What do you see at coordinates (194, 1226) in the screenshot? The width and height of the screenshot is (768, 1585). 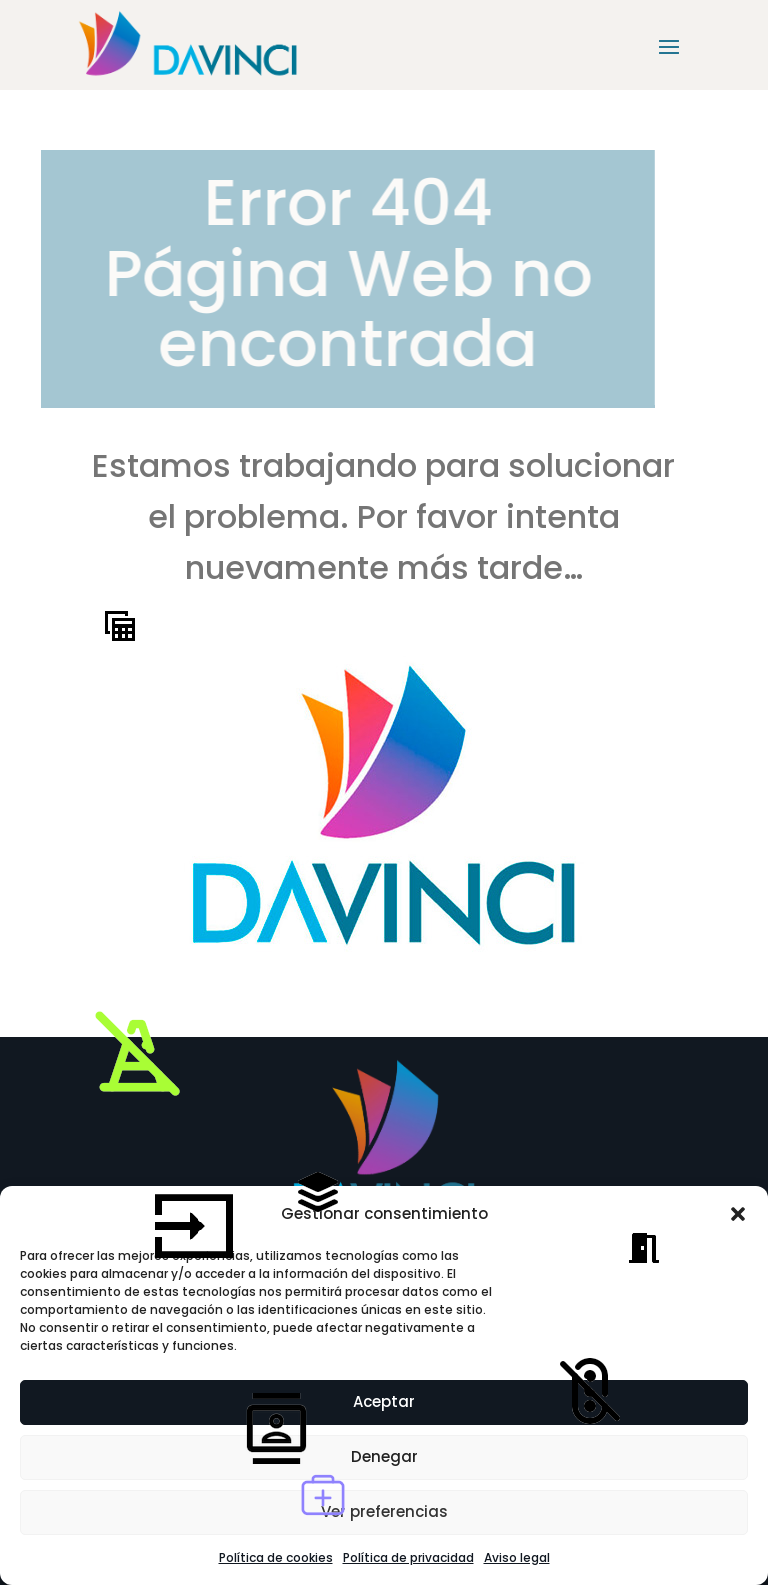 I see `import or input data into the application` at bounding box center [194, 1226].